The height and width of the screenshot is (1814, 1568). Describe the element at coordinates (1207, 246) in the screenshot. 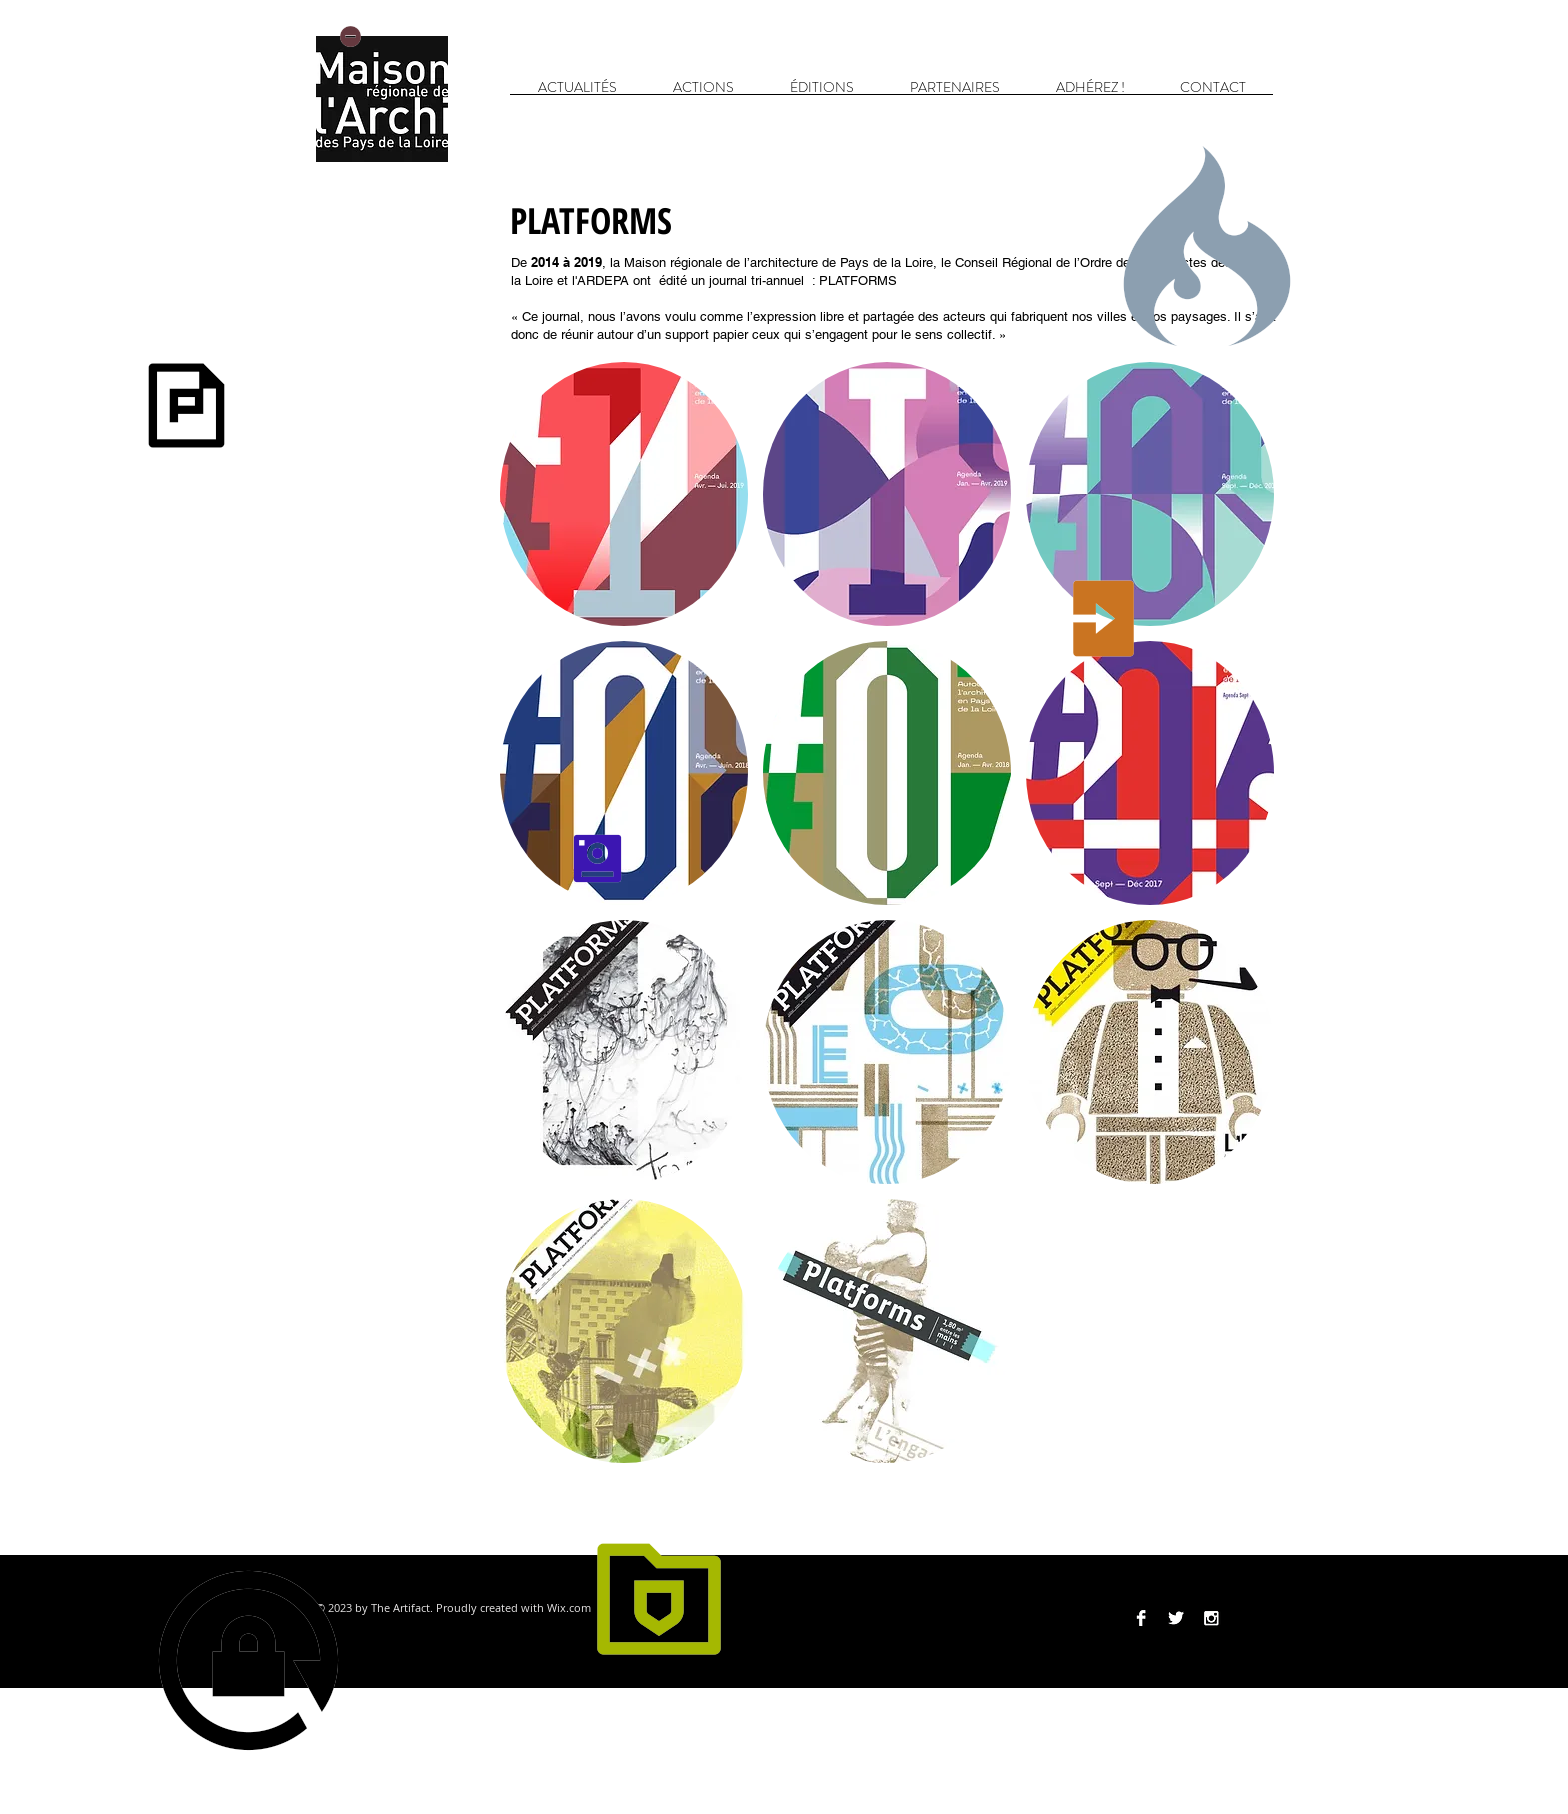

I see `codeigniter framework logo` at that location.